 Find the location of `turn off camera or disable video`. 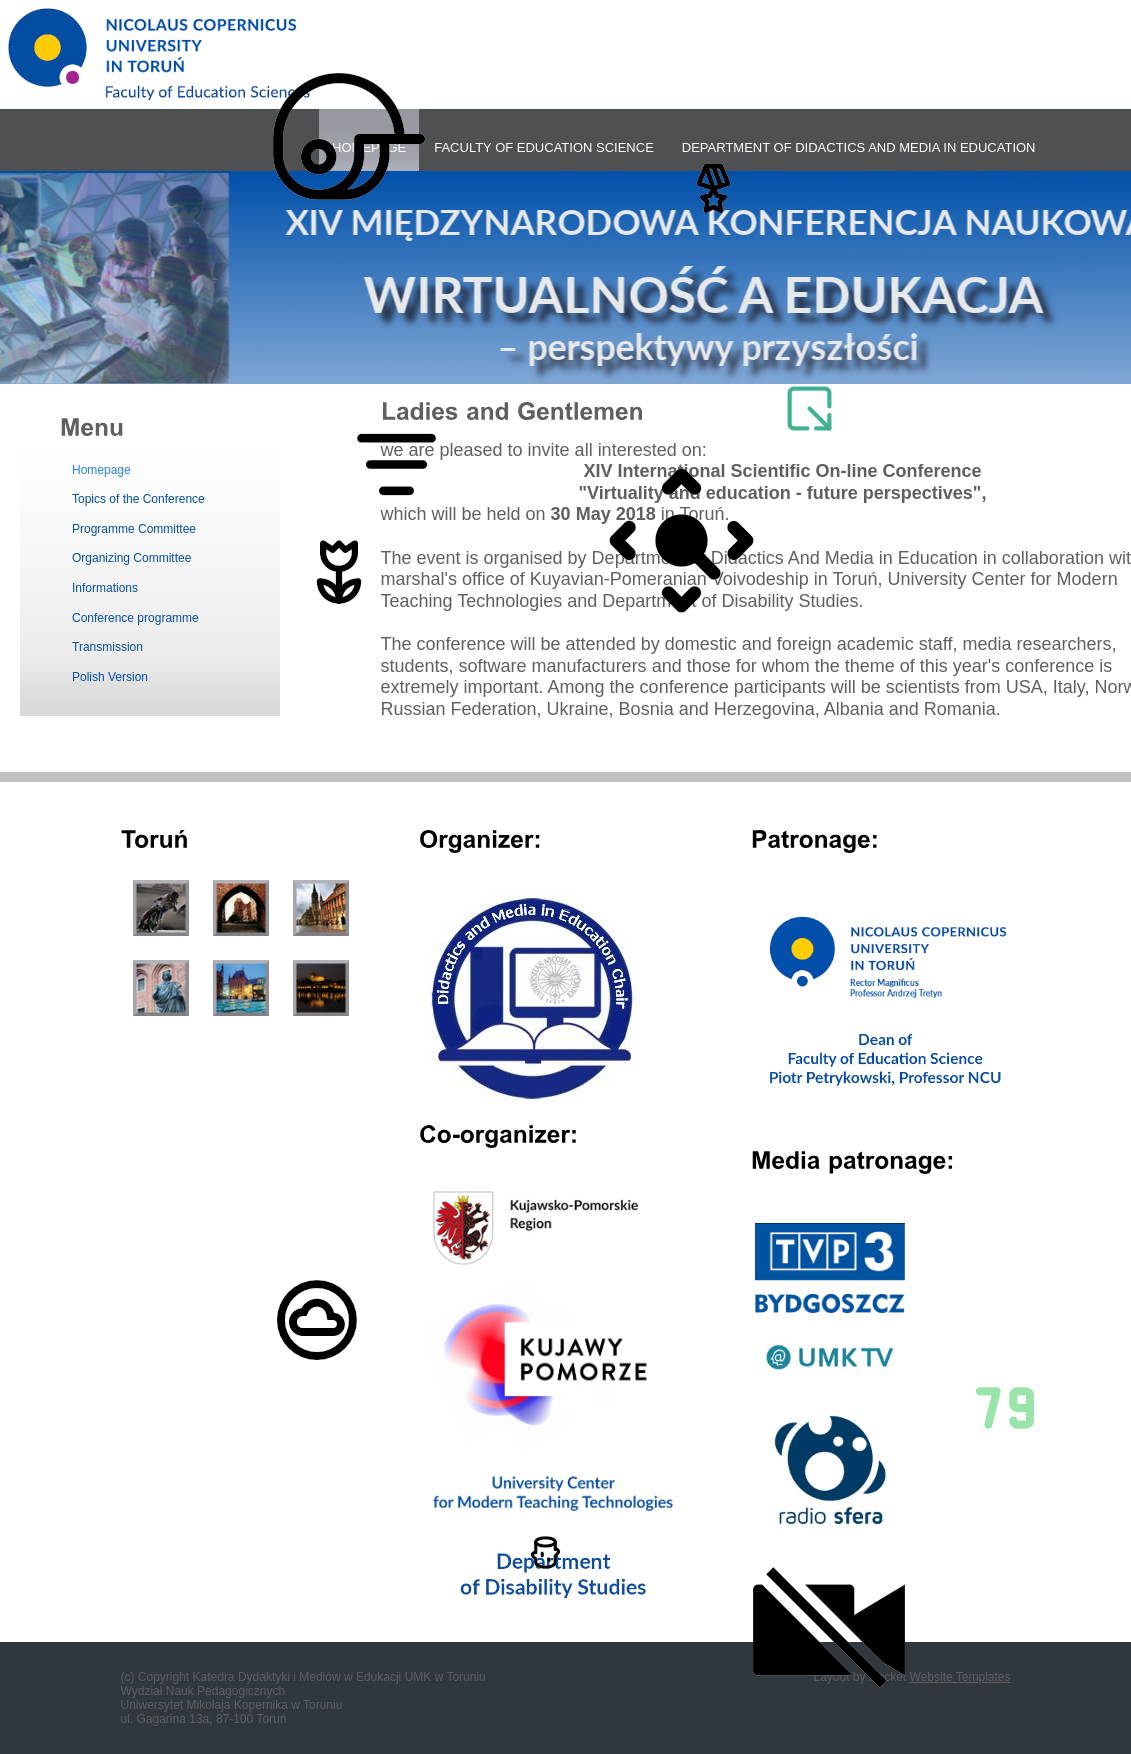

turn off camera or disable video is located at coordinates (829, 1630).